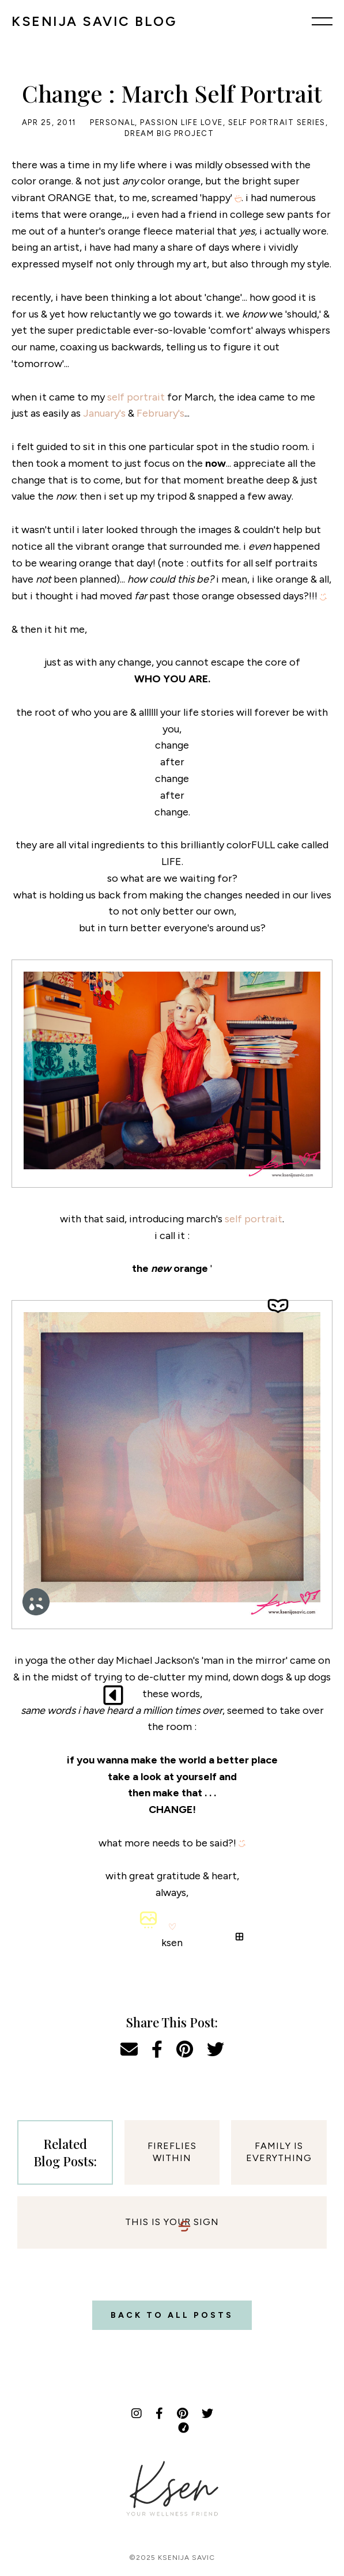 This screenshot has height=2576, width=344. I want to click on navigate to the previous item or screen, so click(113, 1695).